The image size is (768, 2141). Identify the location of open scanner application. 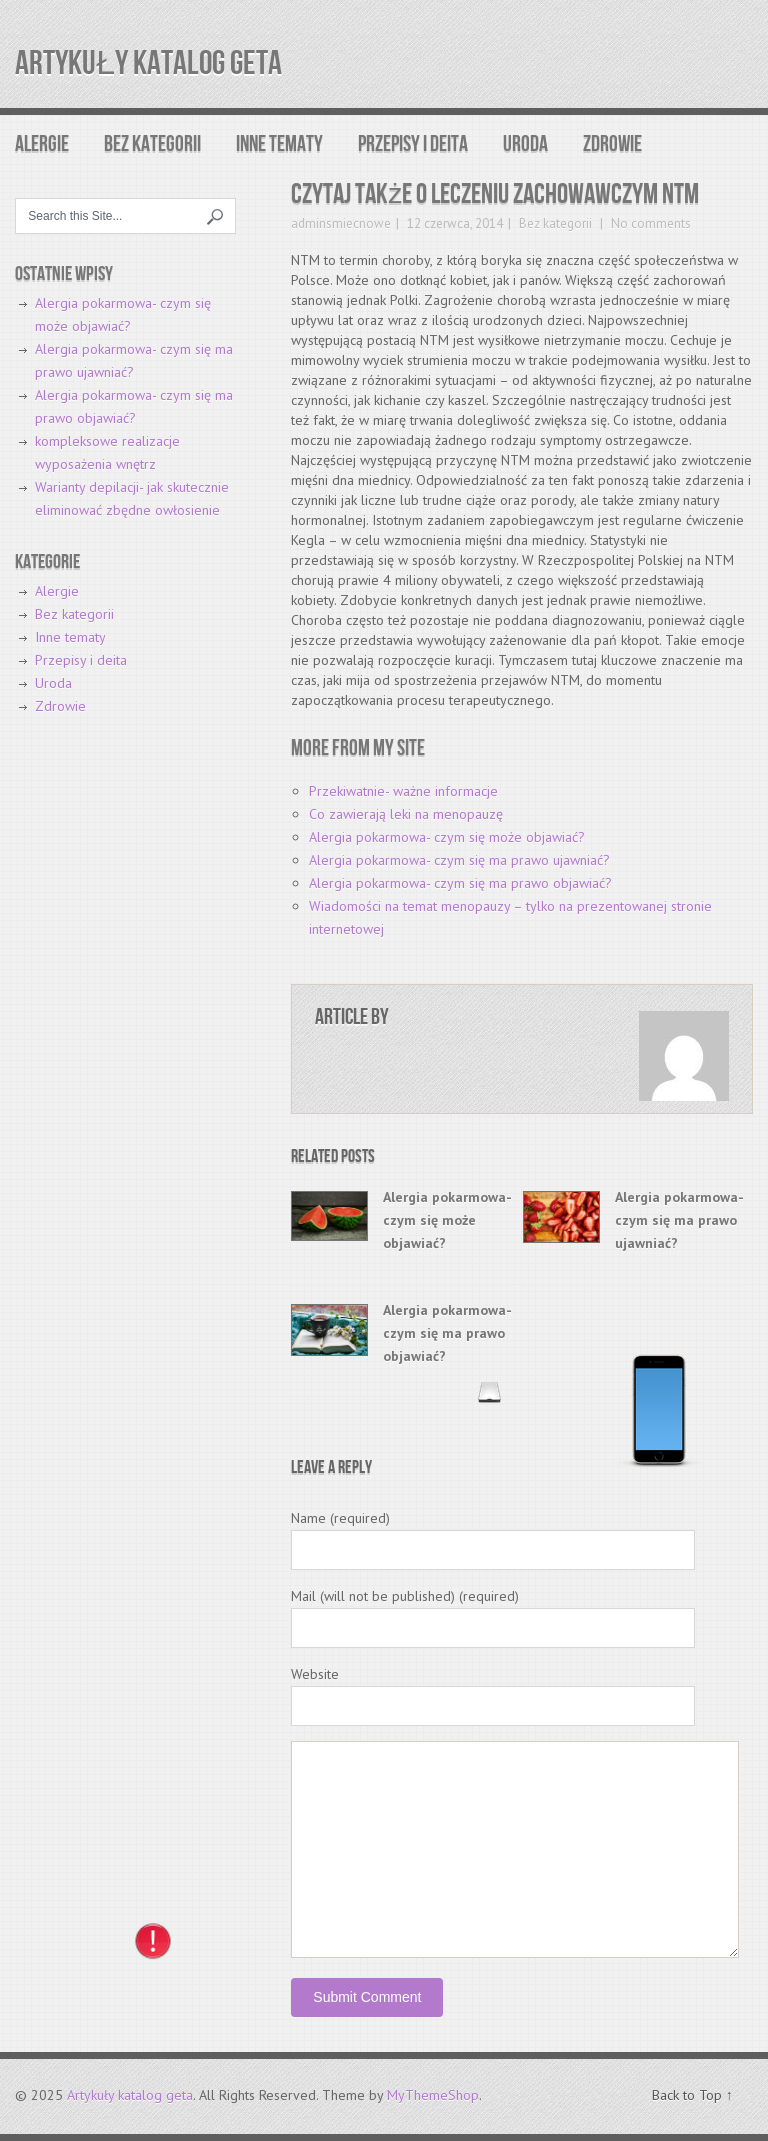
(489, 1392).